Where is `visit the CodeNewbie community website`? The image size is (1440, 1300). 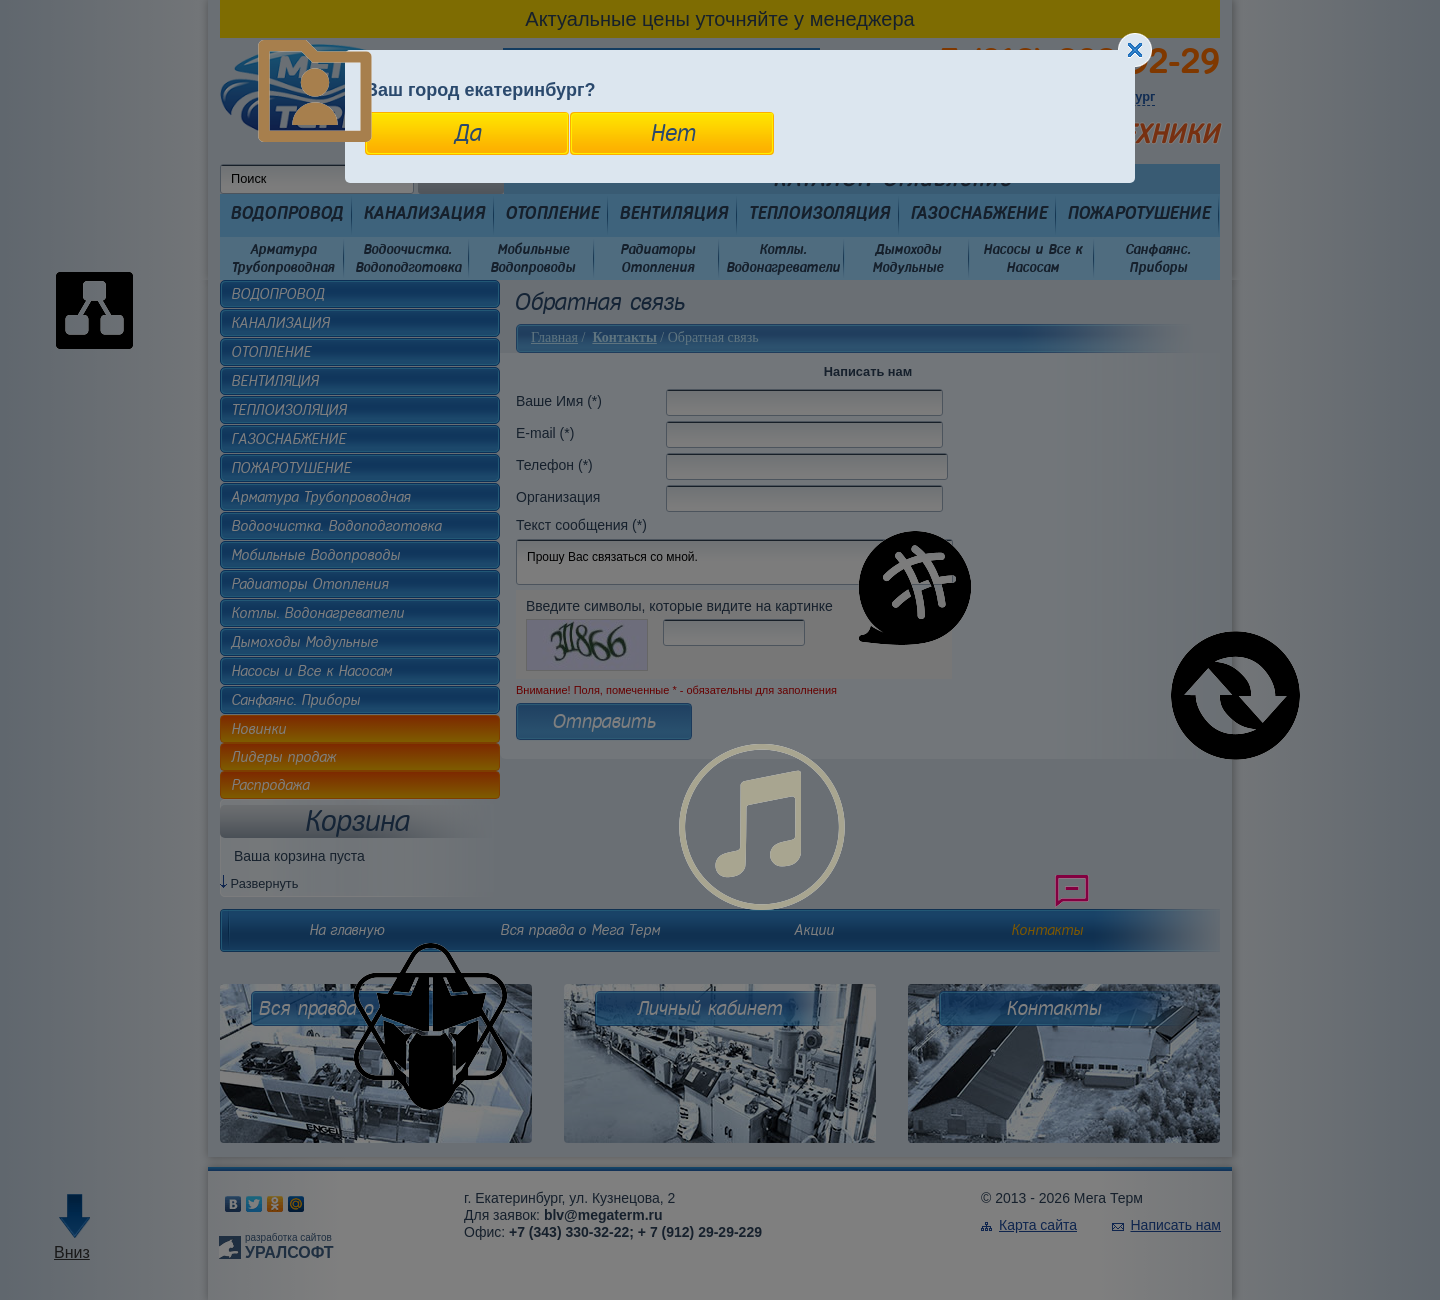 visit the CodeNewbie community website is located at coordinates (915, 588).